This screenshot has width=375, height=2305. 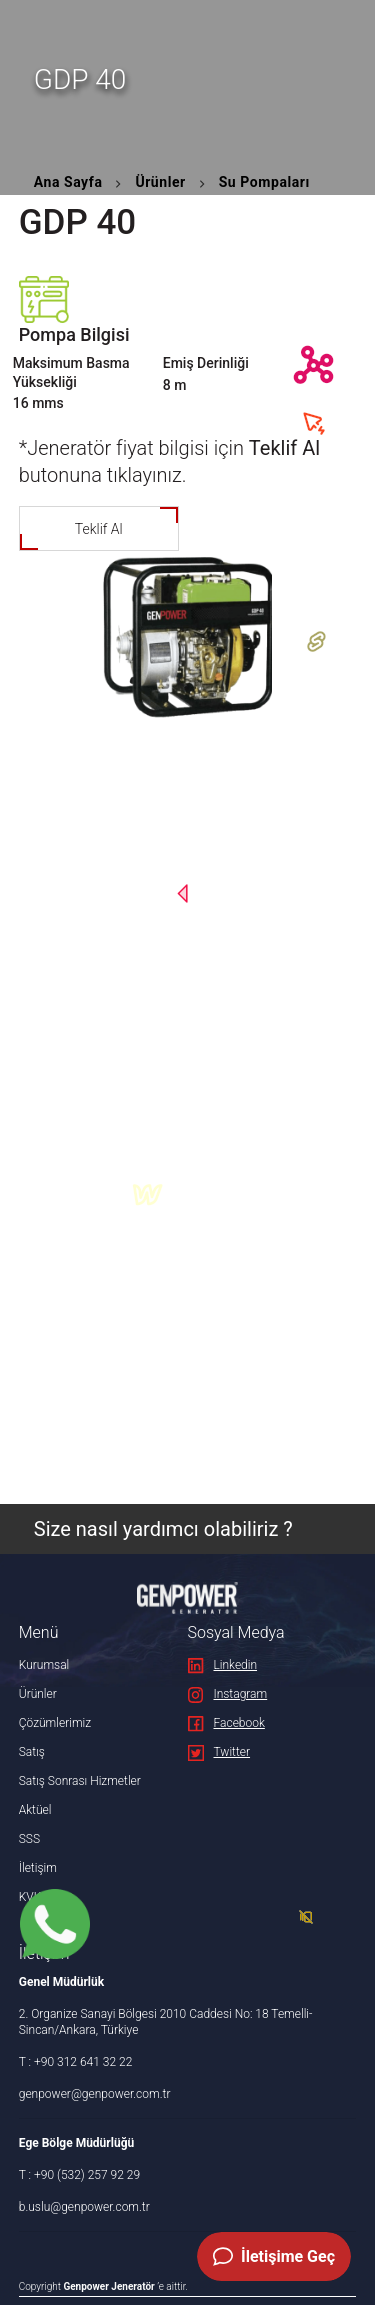 I want to click on cursor with active click or interaction, so click(x=313, y=422).